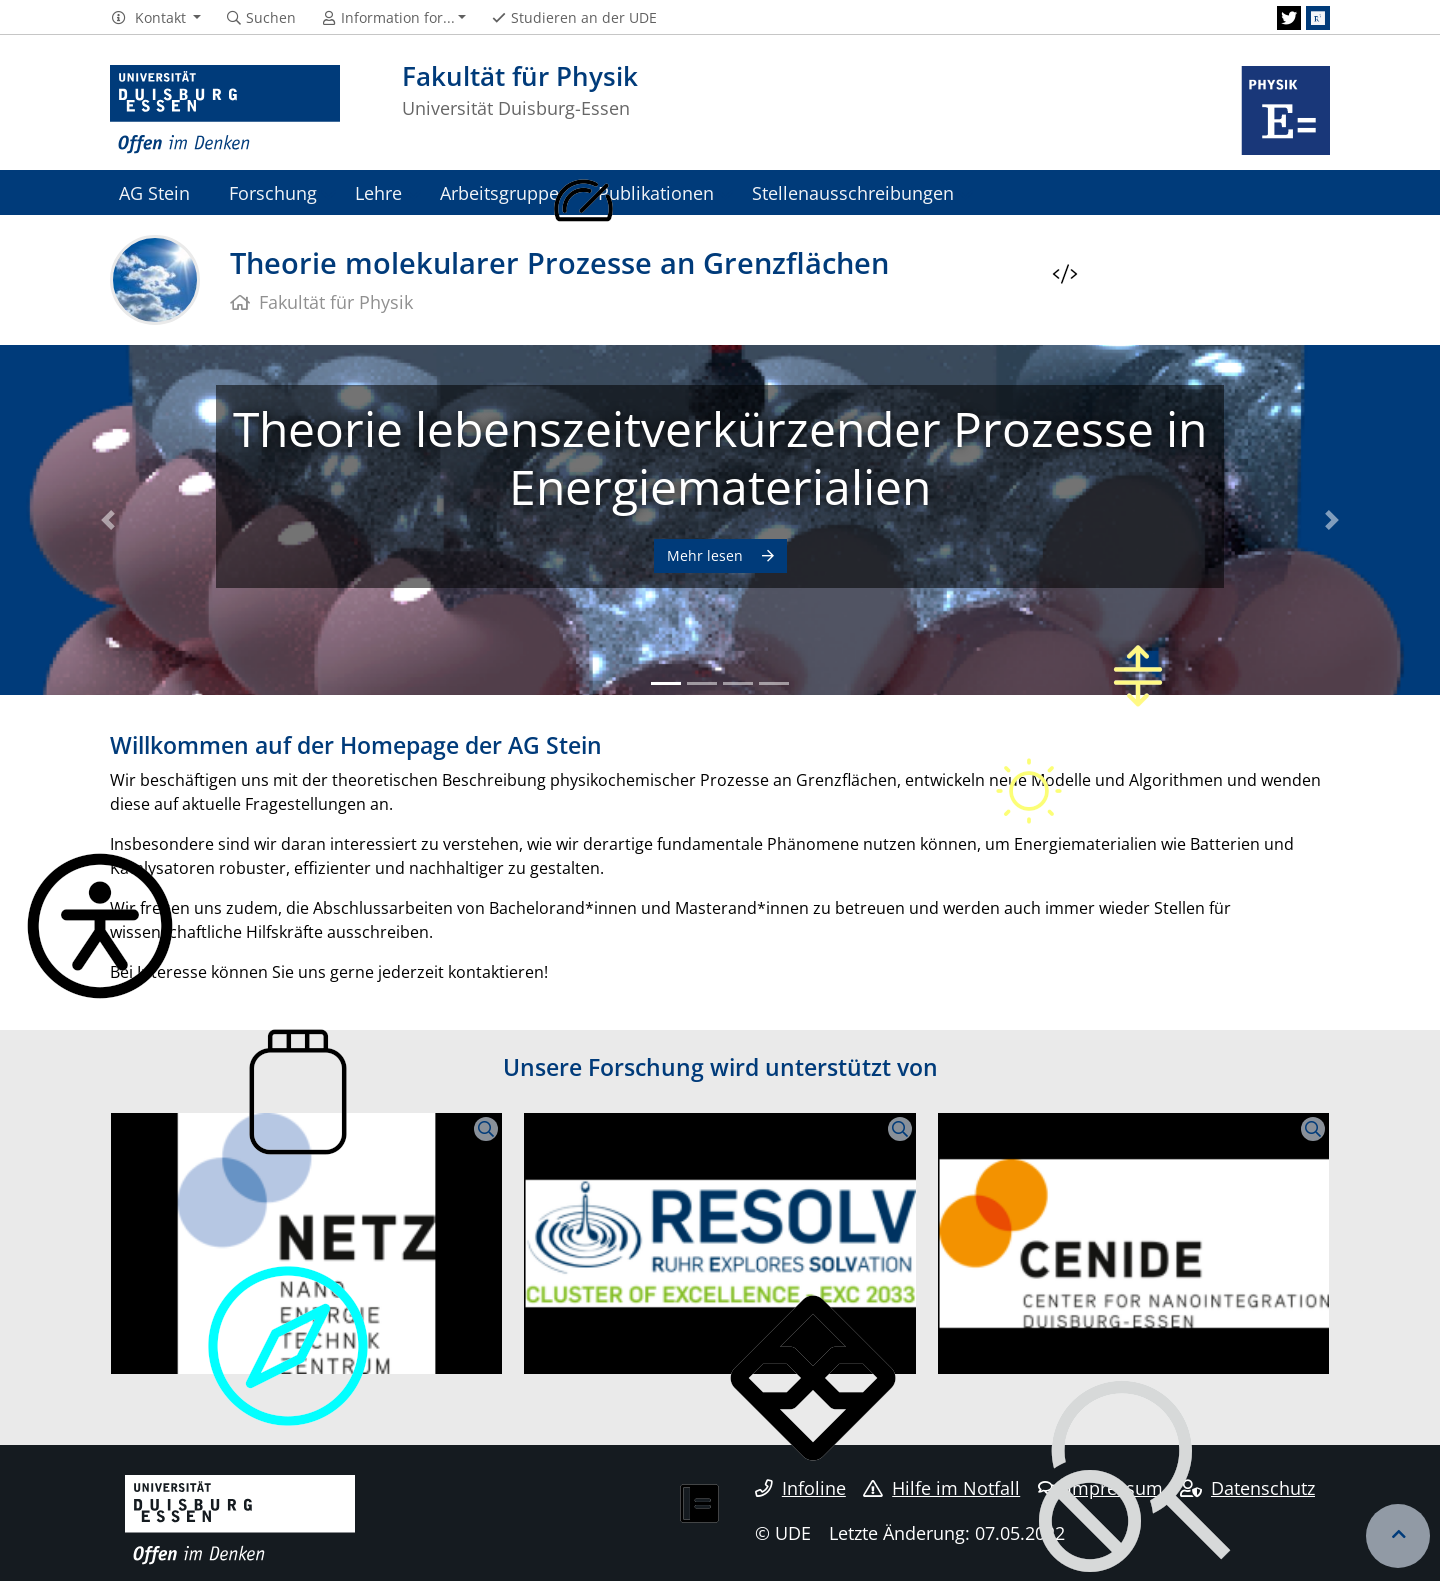 The image size is (1440, 1581). Describe the element at coordinates (288, 1346) in the screenshot. I see `access navigation or direction features` at that location.